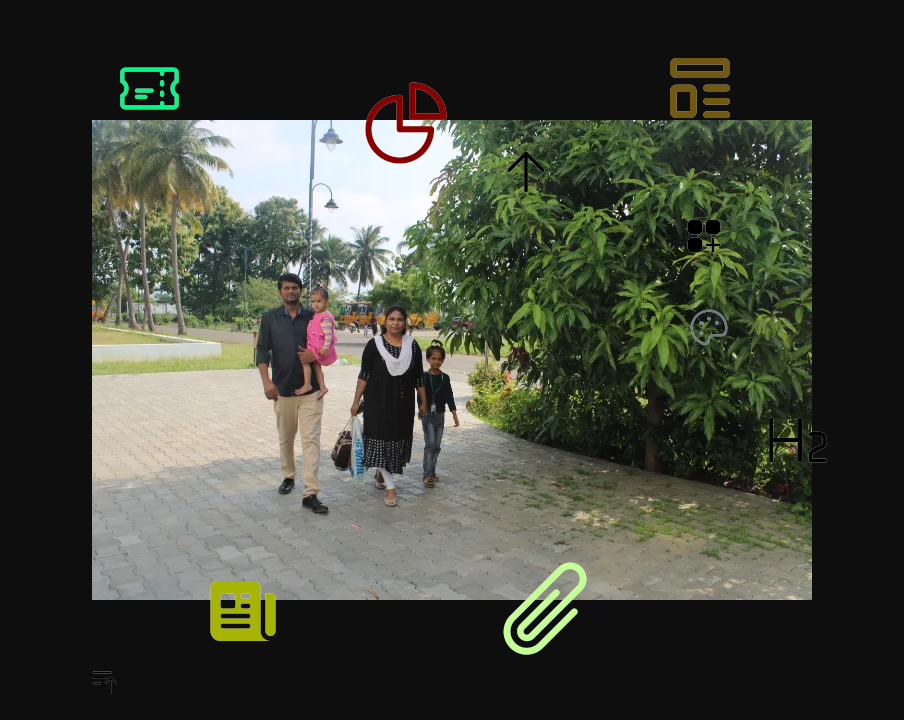 This screenshot has height=720, width=904. I want to click on format text as heading level 2, so click(798, 440).